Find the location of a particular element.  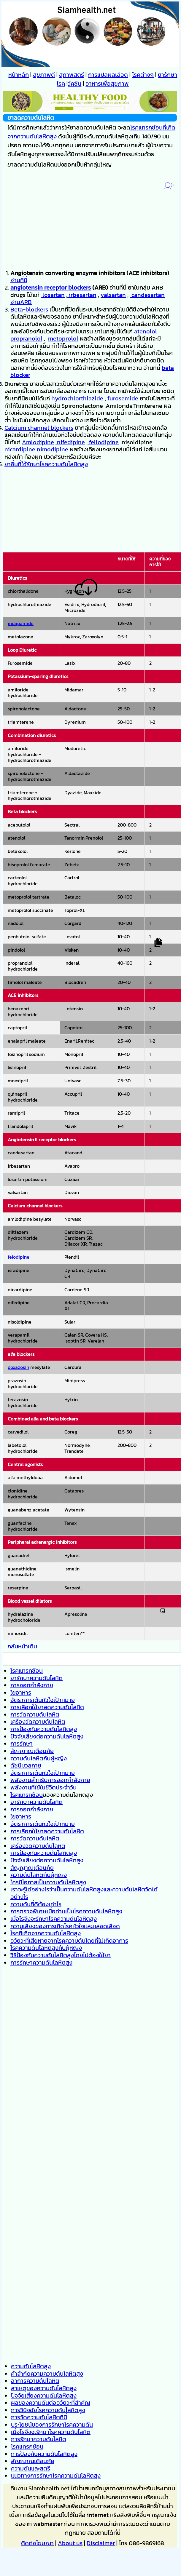

duplicate or copy a document is located at coordinates (158, 942).